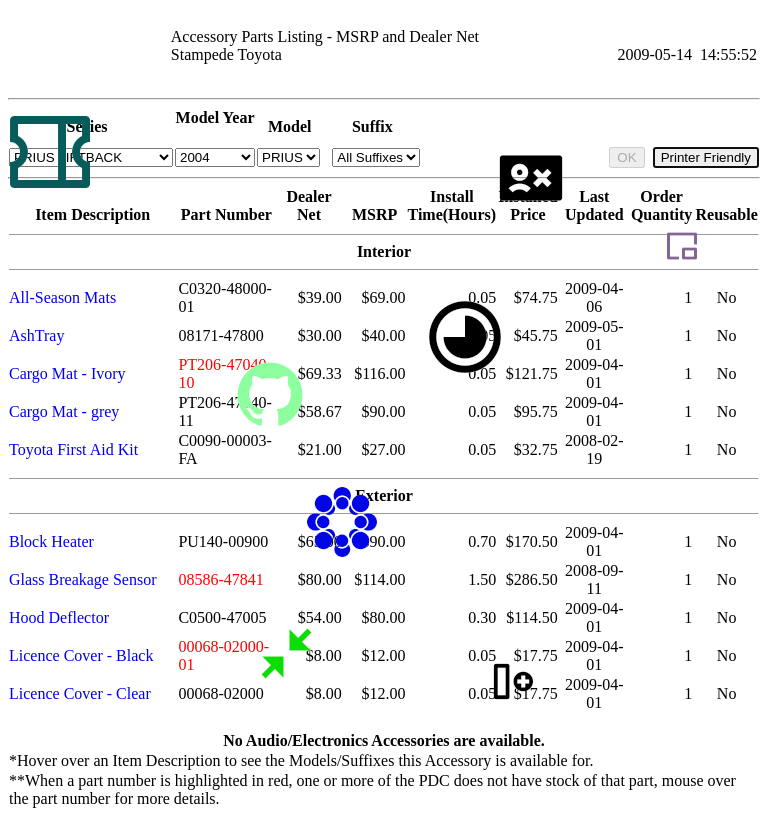 This screenshot has height=817, width=768. What do you see at coordinates (270, 395) in the screenshot?
I see `view project on GitHub` at bounding box center [270, 395].